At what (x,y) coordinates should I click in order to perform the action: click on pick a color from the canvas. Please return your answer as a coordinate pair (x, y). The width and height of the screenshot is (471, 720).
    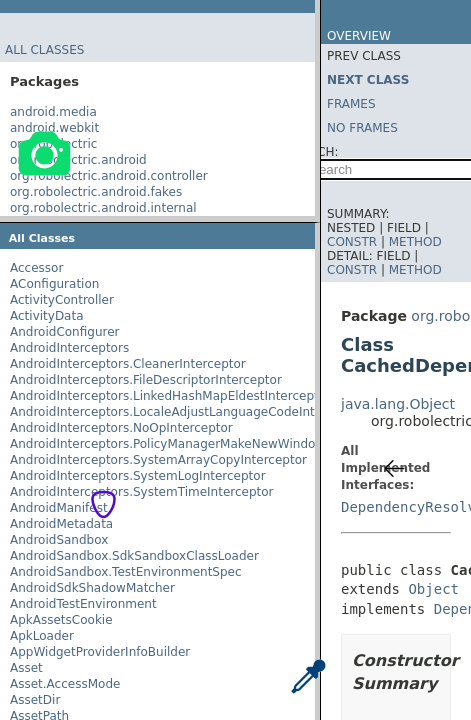
    Looking at the image, I should click on (308, 676).